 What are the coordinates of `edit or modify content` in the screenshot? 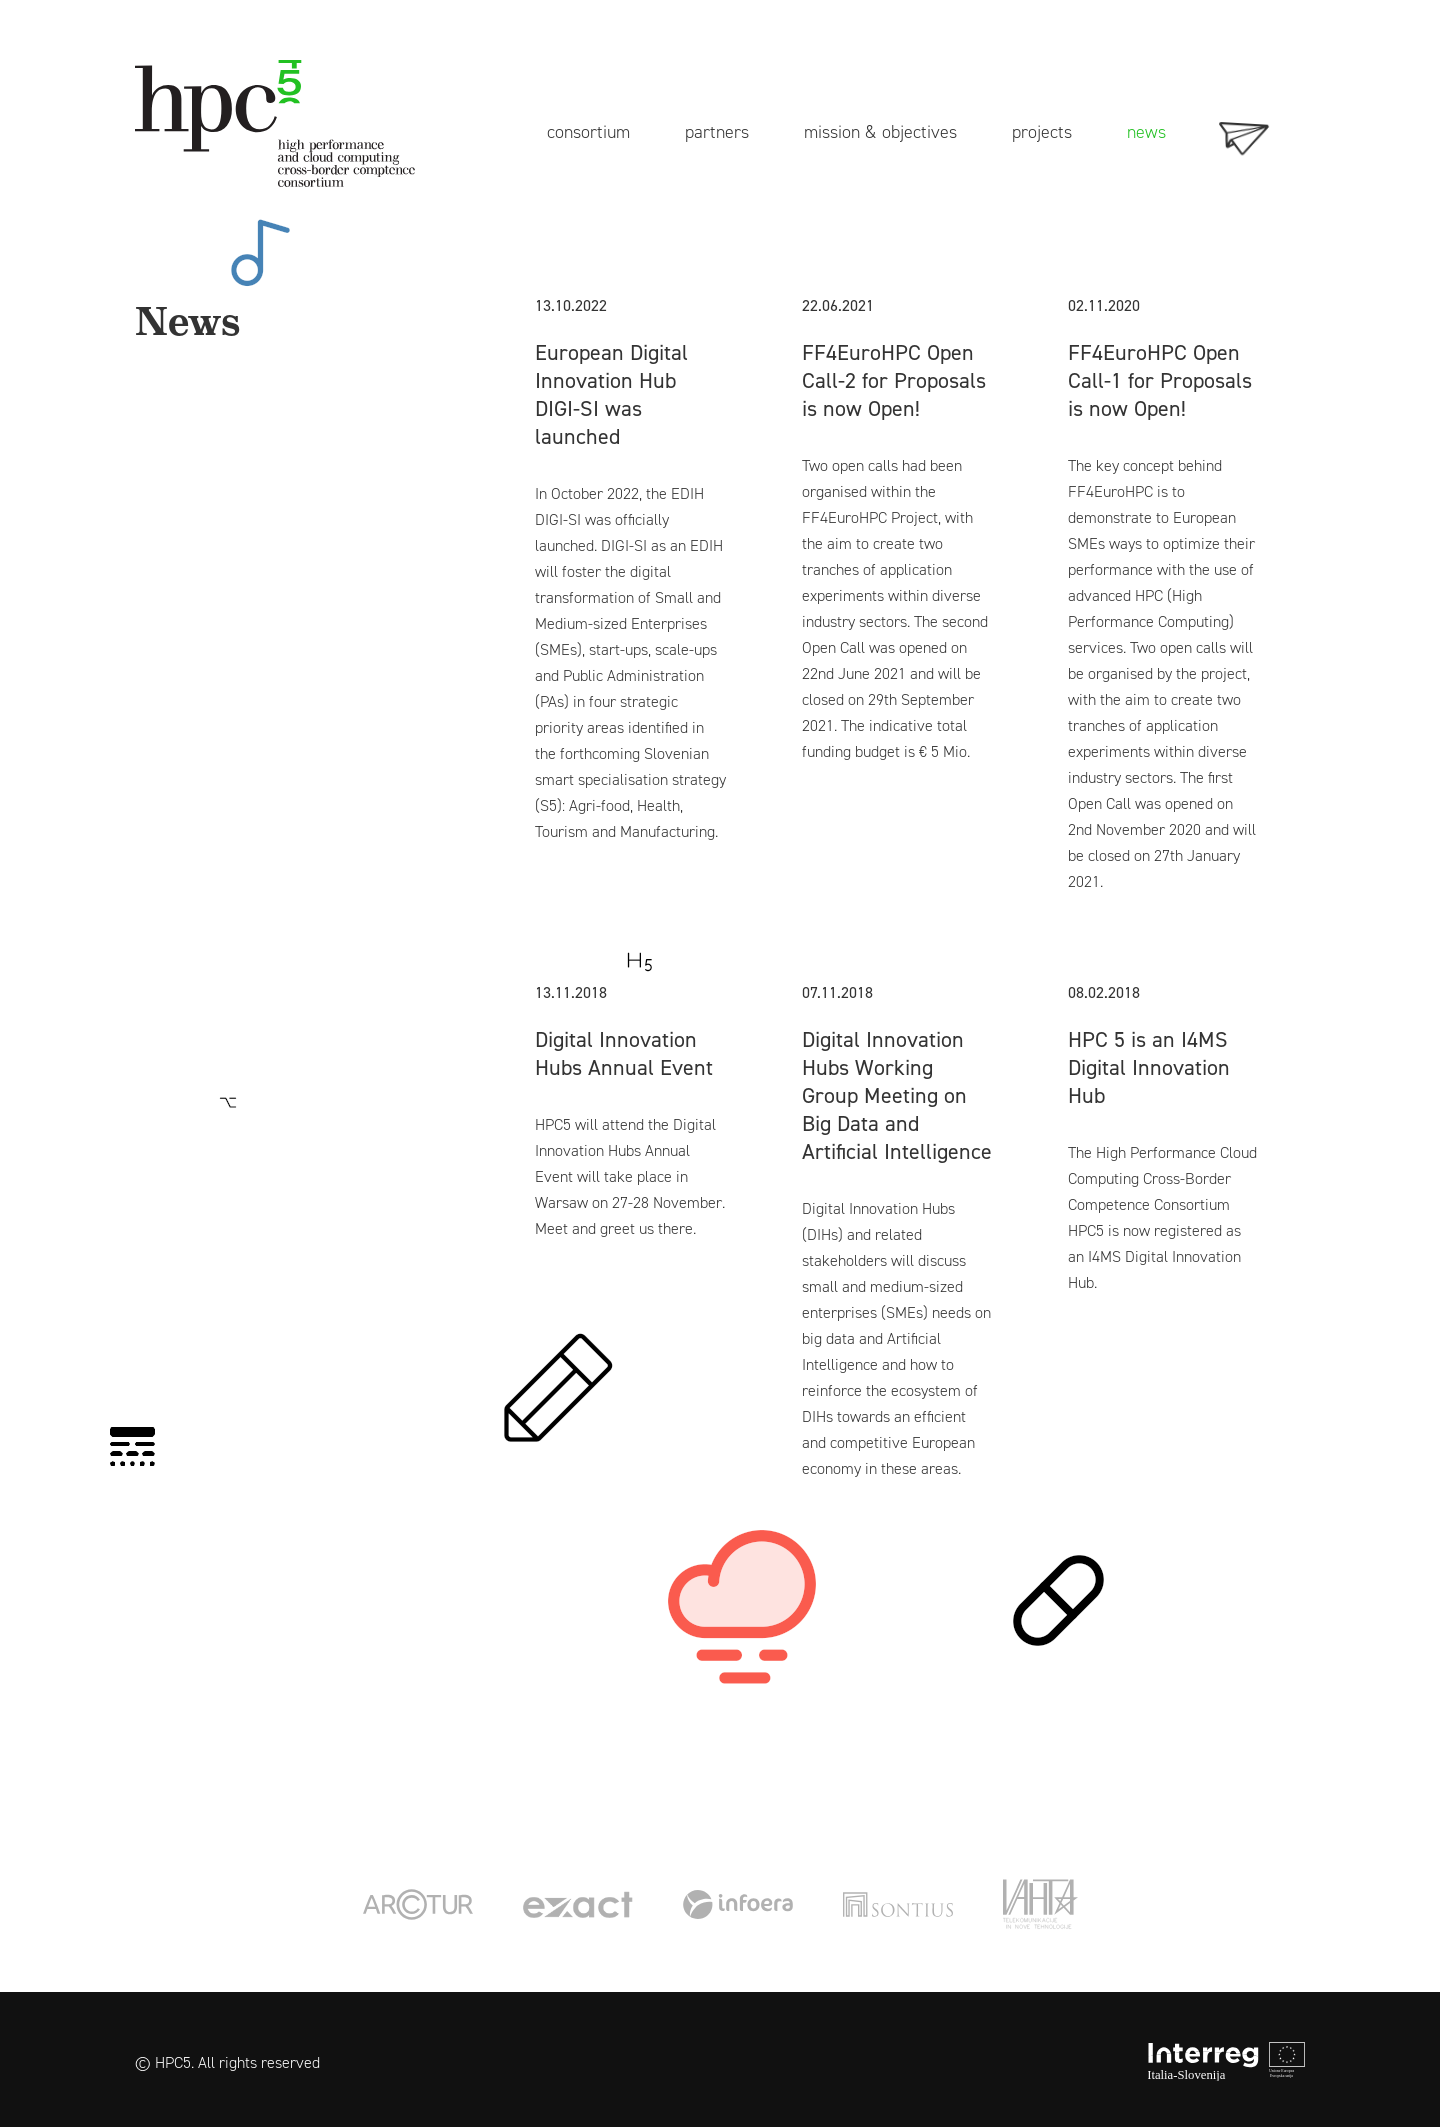 It's located at (556, 1390).